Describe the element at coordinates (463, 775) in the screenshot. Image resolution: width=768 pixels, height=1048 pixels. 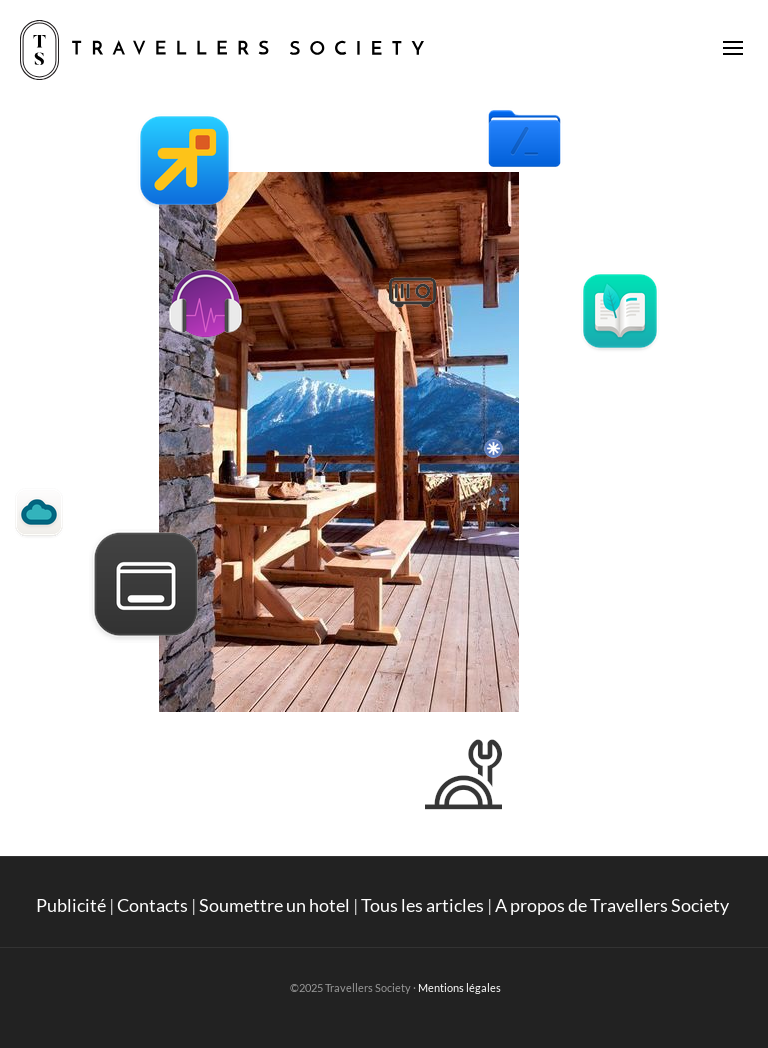
I see `access engineering or developer tools` at that location.